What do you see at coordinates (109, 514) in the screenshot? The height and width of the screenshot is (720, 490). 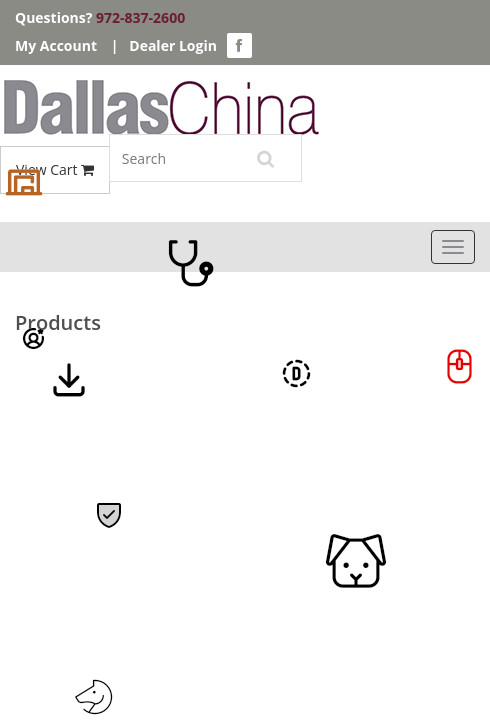 I see `indicates verified or secure status` at bounding box center [109, 514].